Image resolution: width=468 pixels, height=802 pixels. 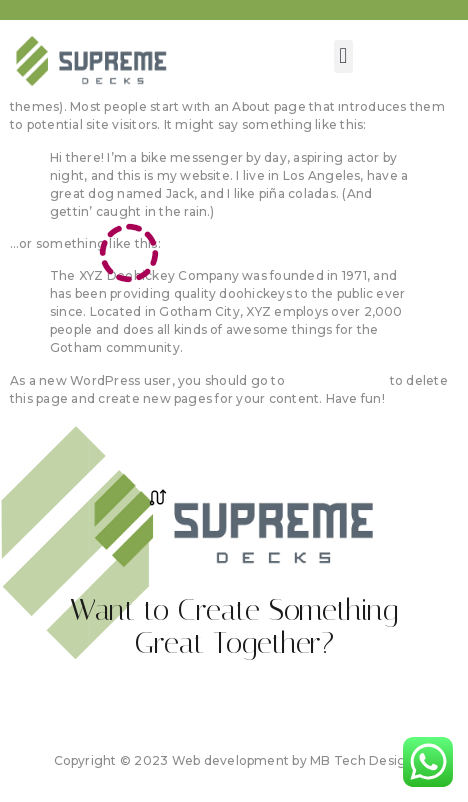 I want to click on s-turn or winding road ahead, so click(x=157, y=497).